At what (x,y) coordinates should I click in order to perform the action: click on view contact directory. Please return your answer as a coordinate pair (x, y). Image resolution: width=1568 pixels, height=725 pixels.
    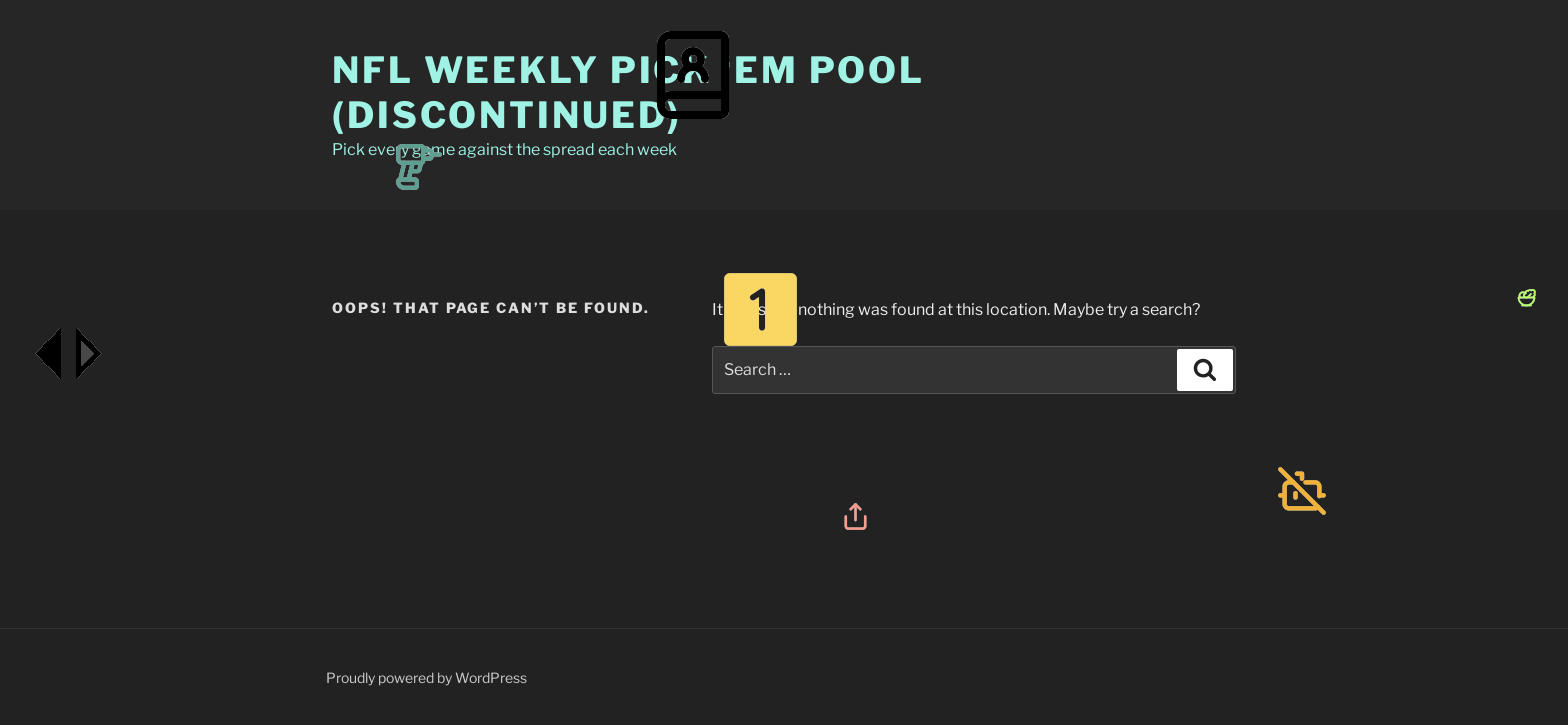
    Looking at the image, I should click on (693, 75).